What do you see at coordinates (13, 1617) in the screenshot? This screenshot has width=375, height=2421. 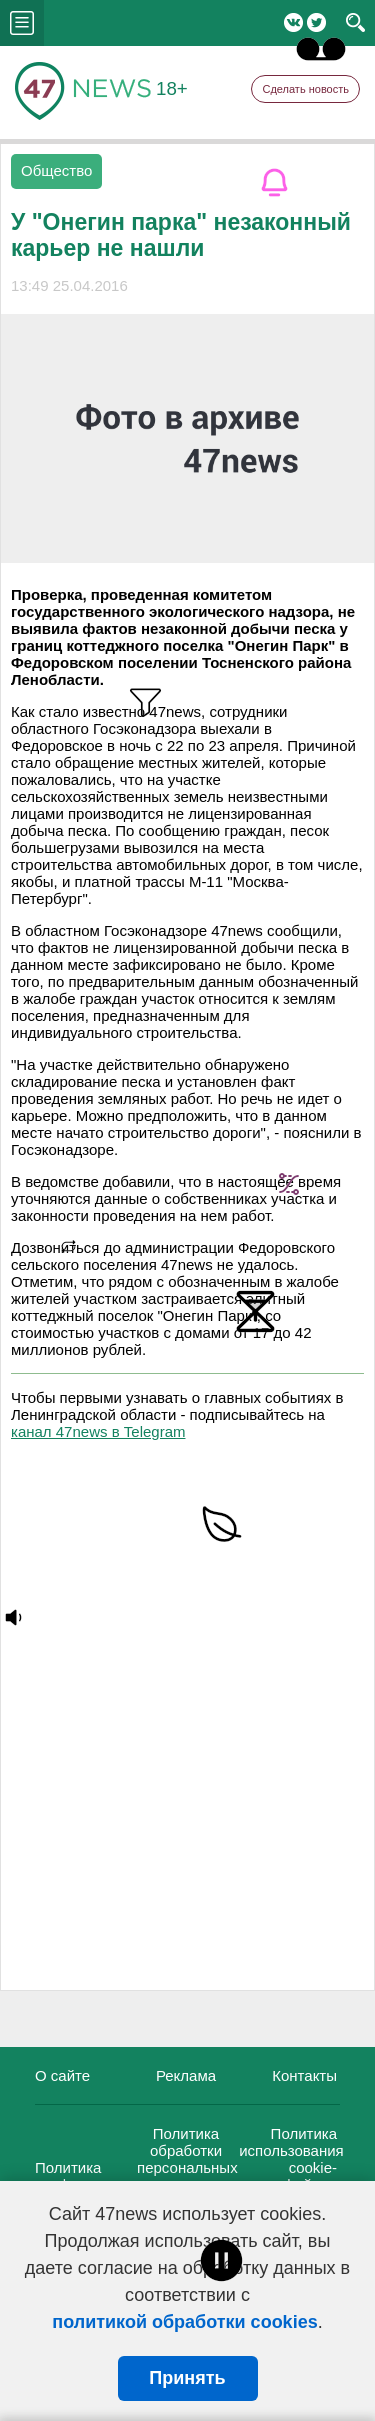 I see `adjust volume to low level` at bounding box center [13, 1617].